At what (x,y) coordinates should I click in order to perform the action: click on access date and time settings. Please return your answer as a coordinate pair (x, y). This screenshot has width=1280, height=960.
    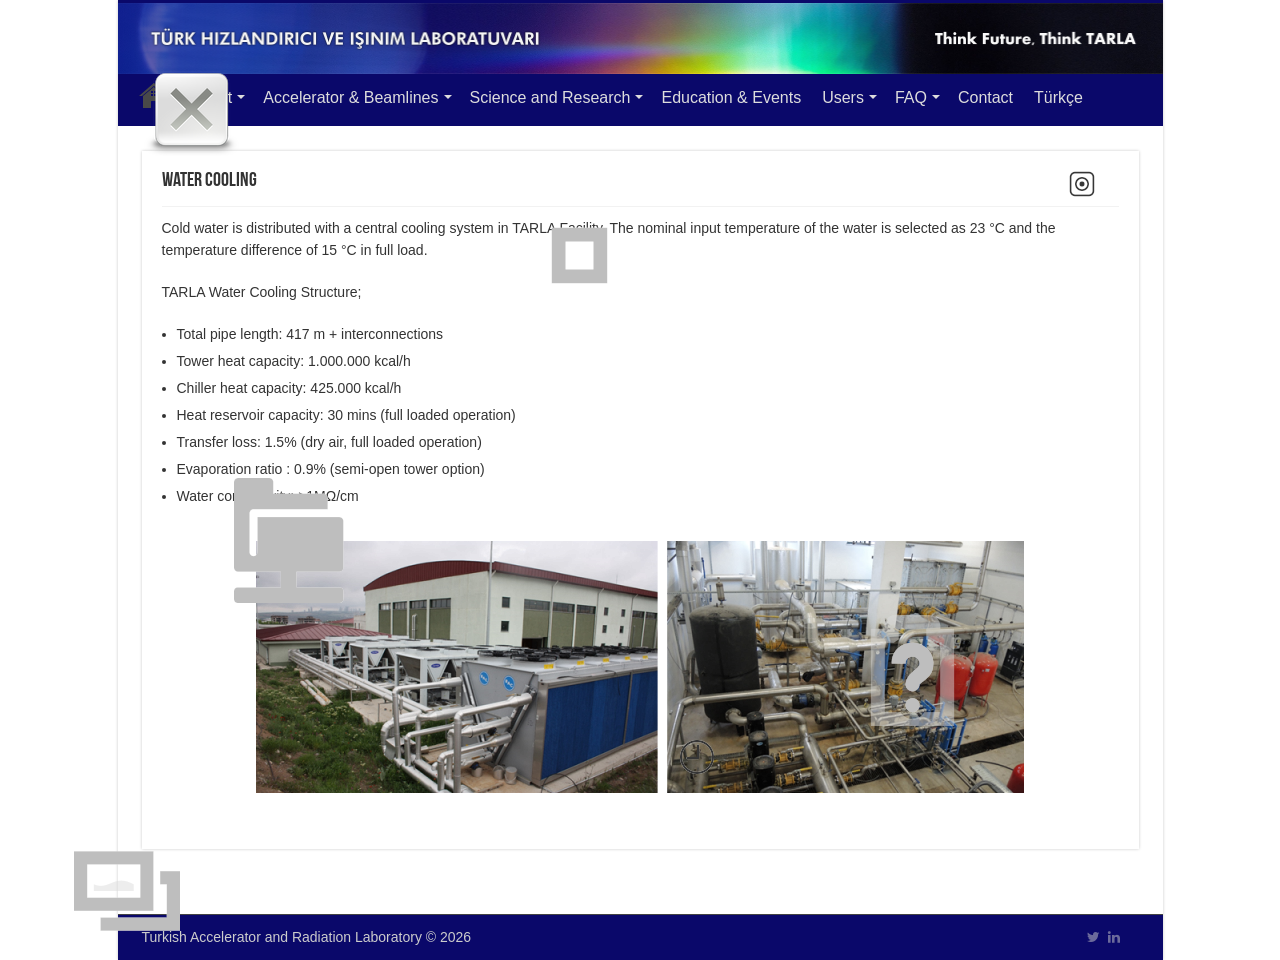
    Looking at the image, I should click on (697, 757).